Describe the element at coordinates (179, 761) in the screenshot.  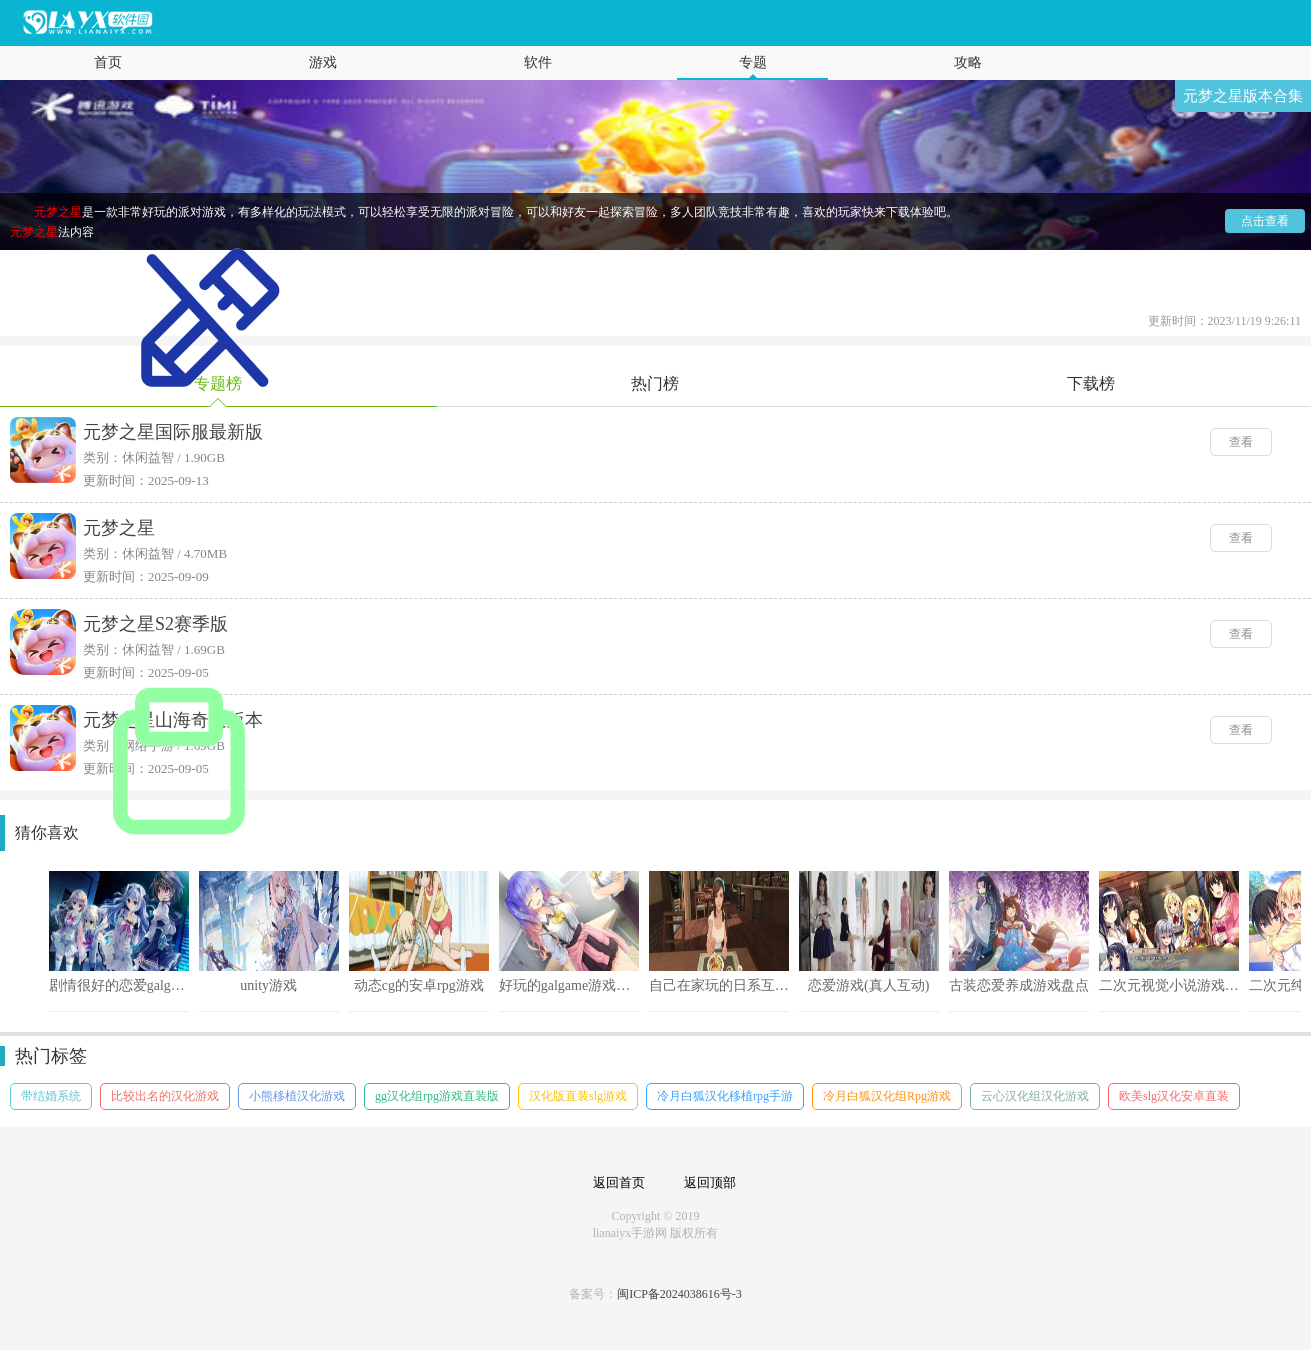
I see `copy to clipboard` at that location.